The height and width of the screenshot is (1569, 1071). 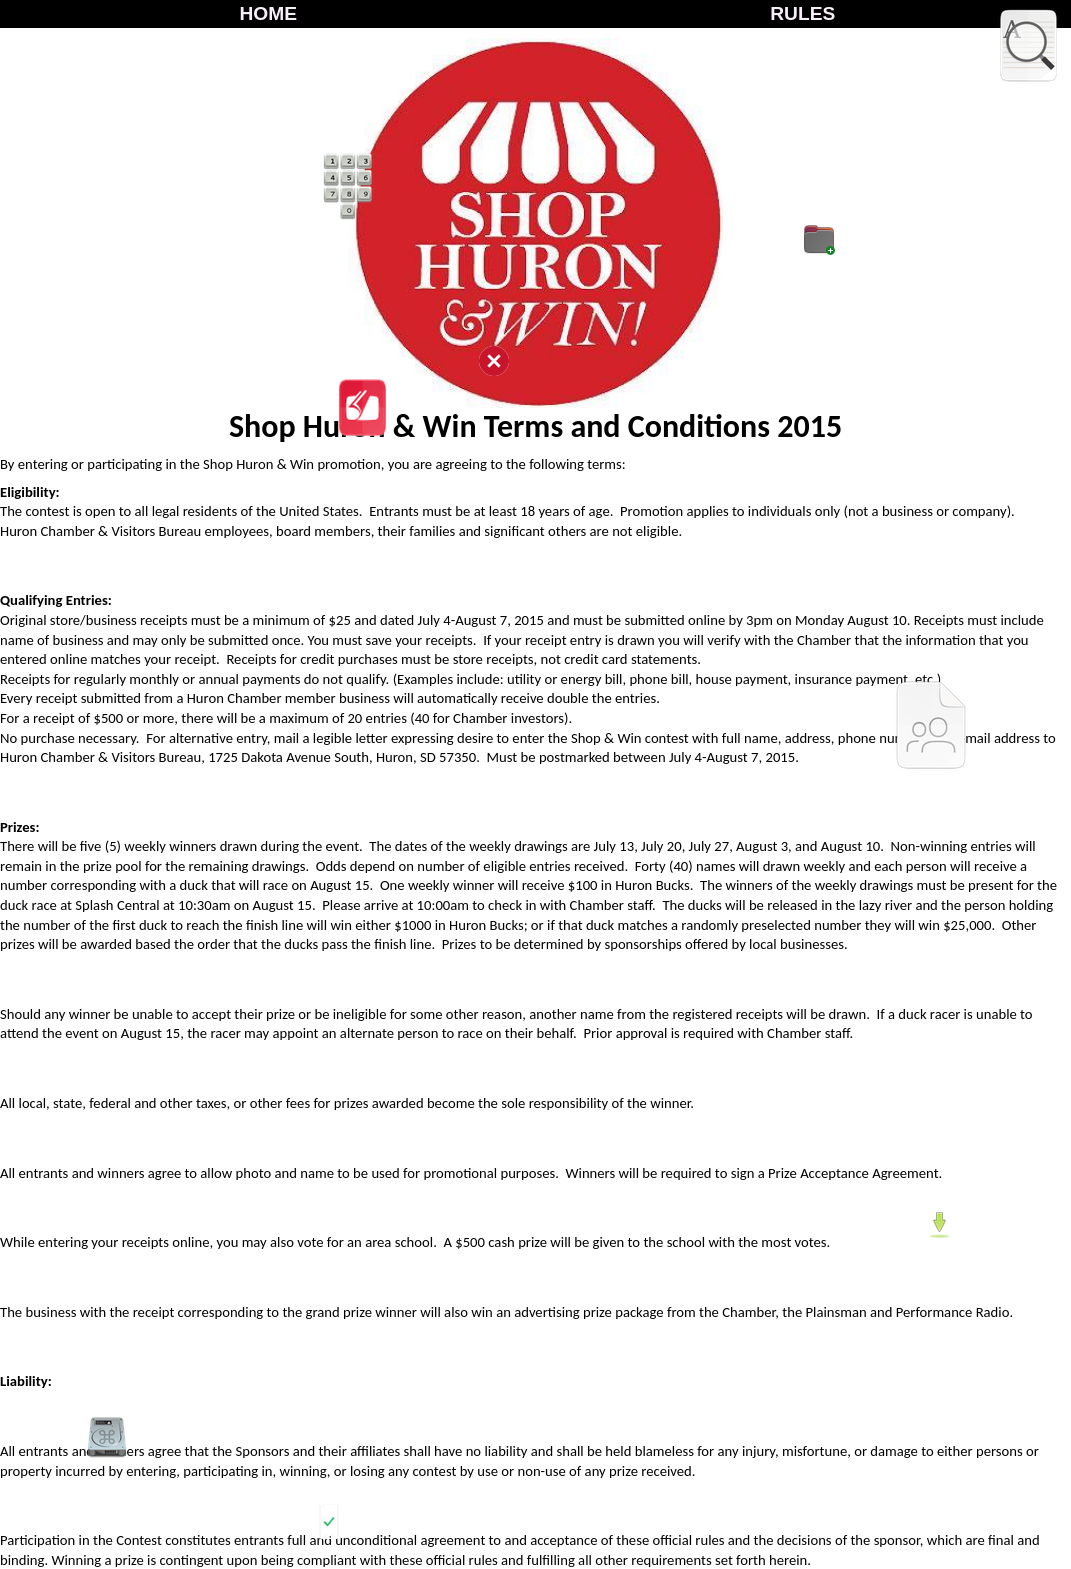 What do you see at coordinates (329, 1521) in the screenshot?
I see `smartphone successfully connected` at bounding box center [329, 1521].